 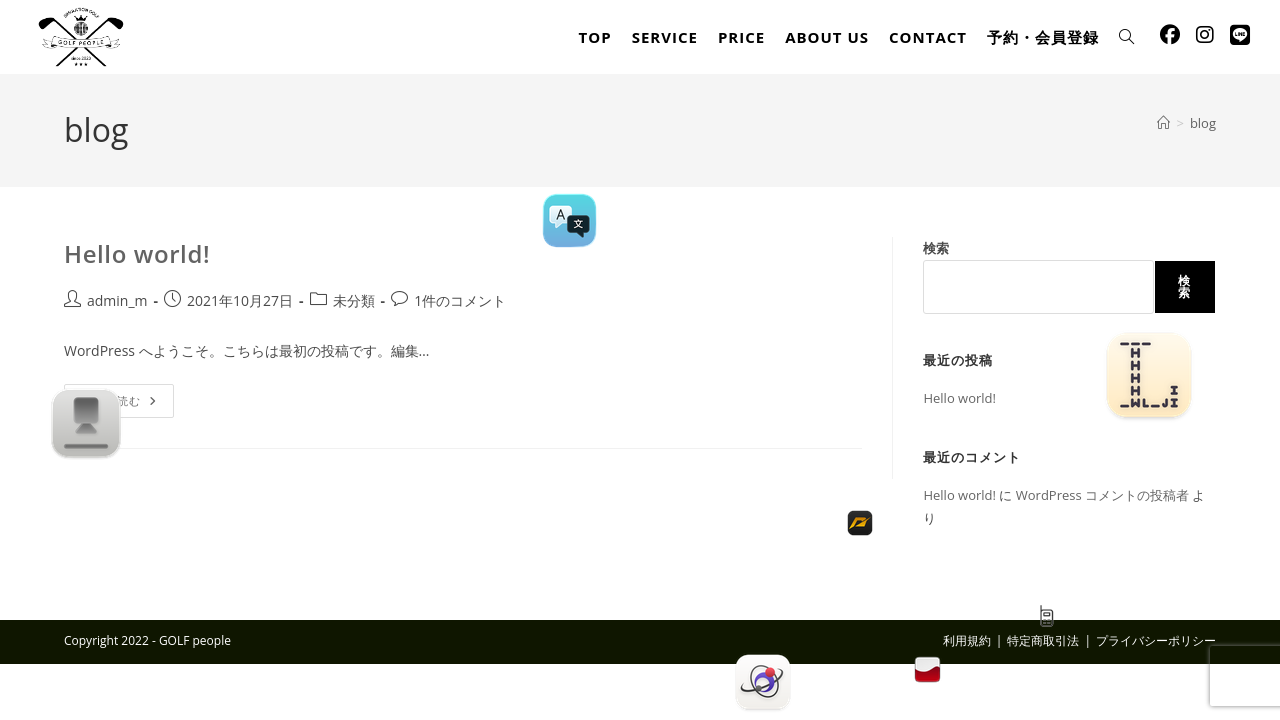 What do you see at coordinates (569, 220) in the screenshot?
I see `open the translation app` at bounding box center [569, 220].